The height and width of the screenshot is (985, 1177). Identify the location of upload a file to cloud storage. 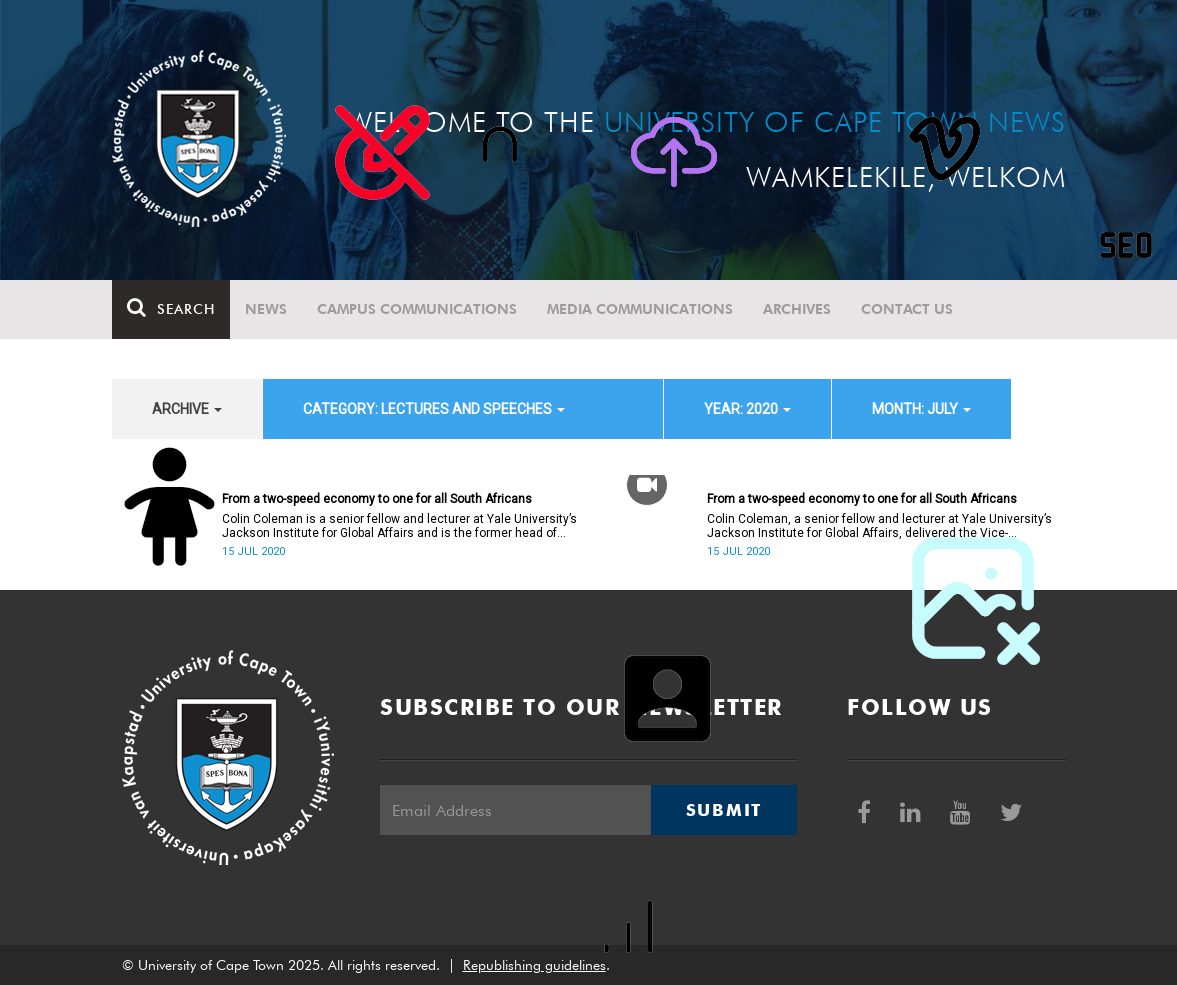
(674, 152).